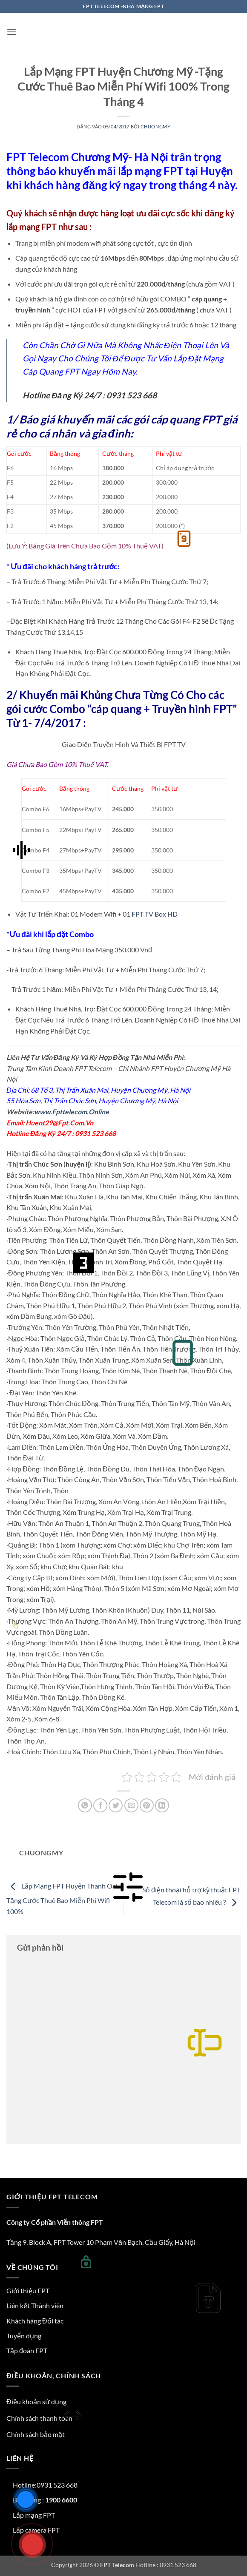 The height and width of the screenshot is (2576, 247). I want to click on access audio equalizer settings, so click(21, 850).